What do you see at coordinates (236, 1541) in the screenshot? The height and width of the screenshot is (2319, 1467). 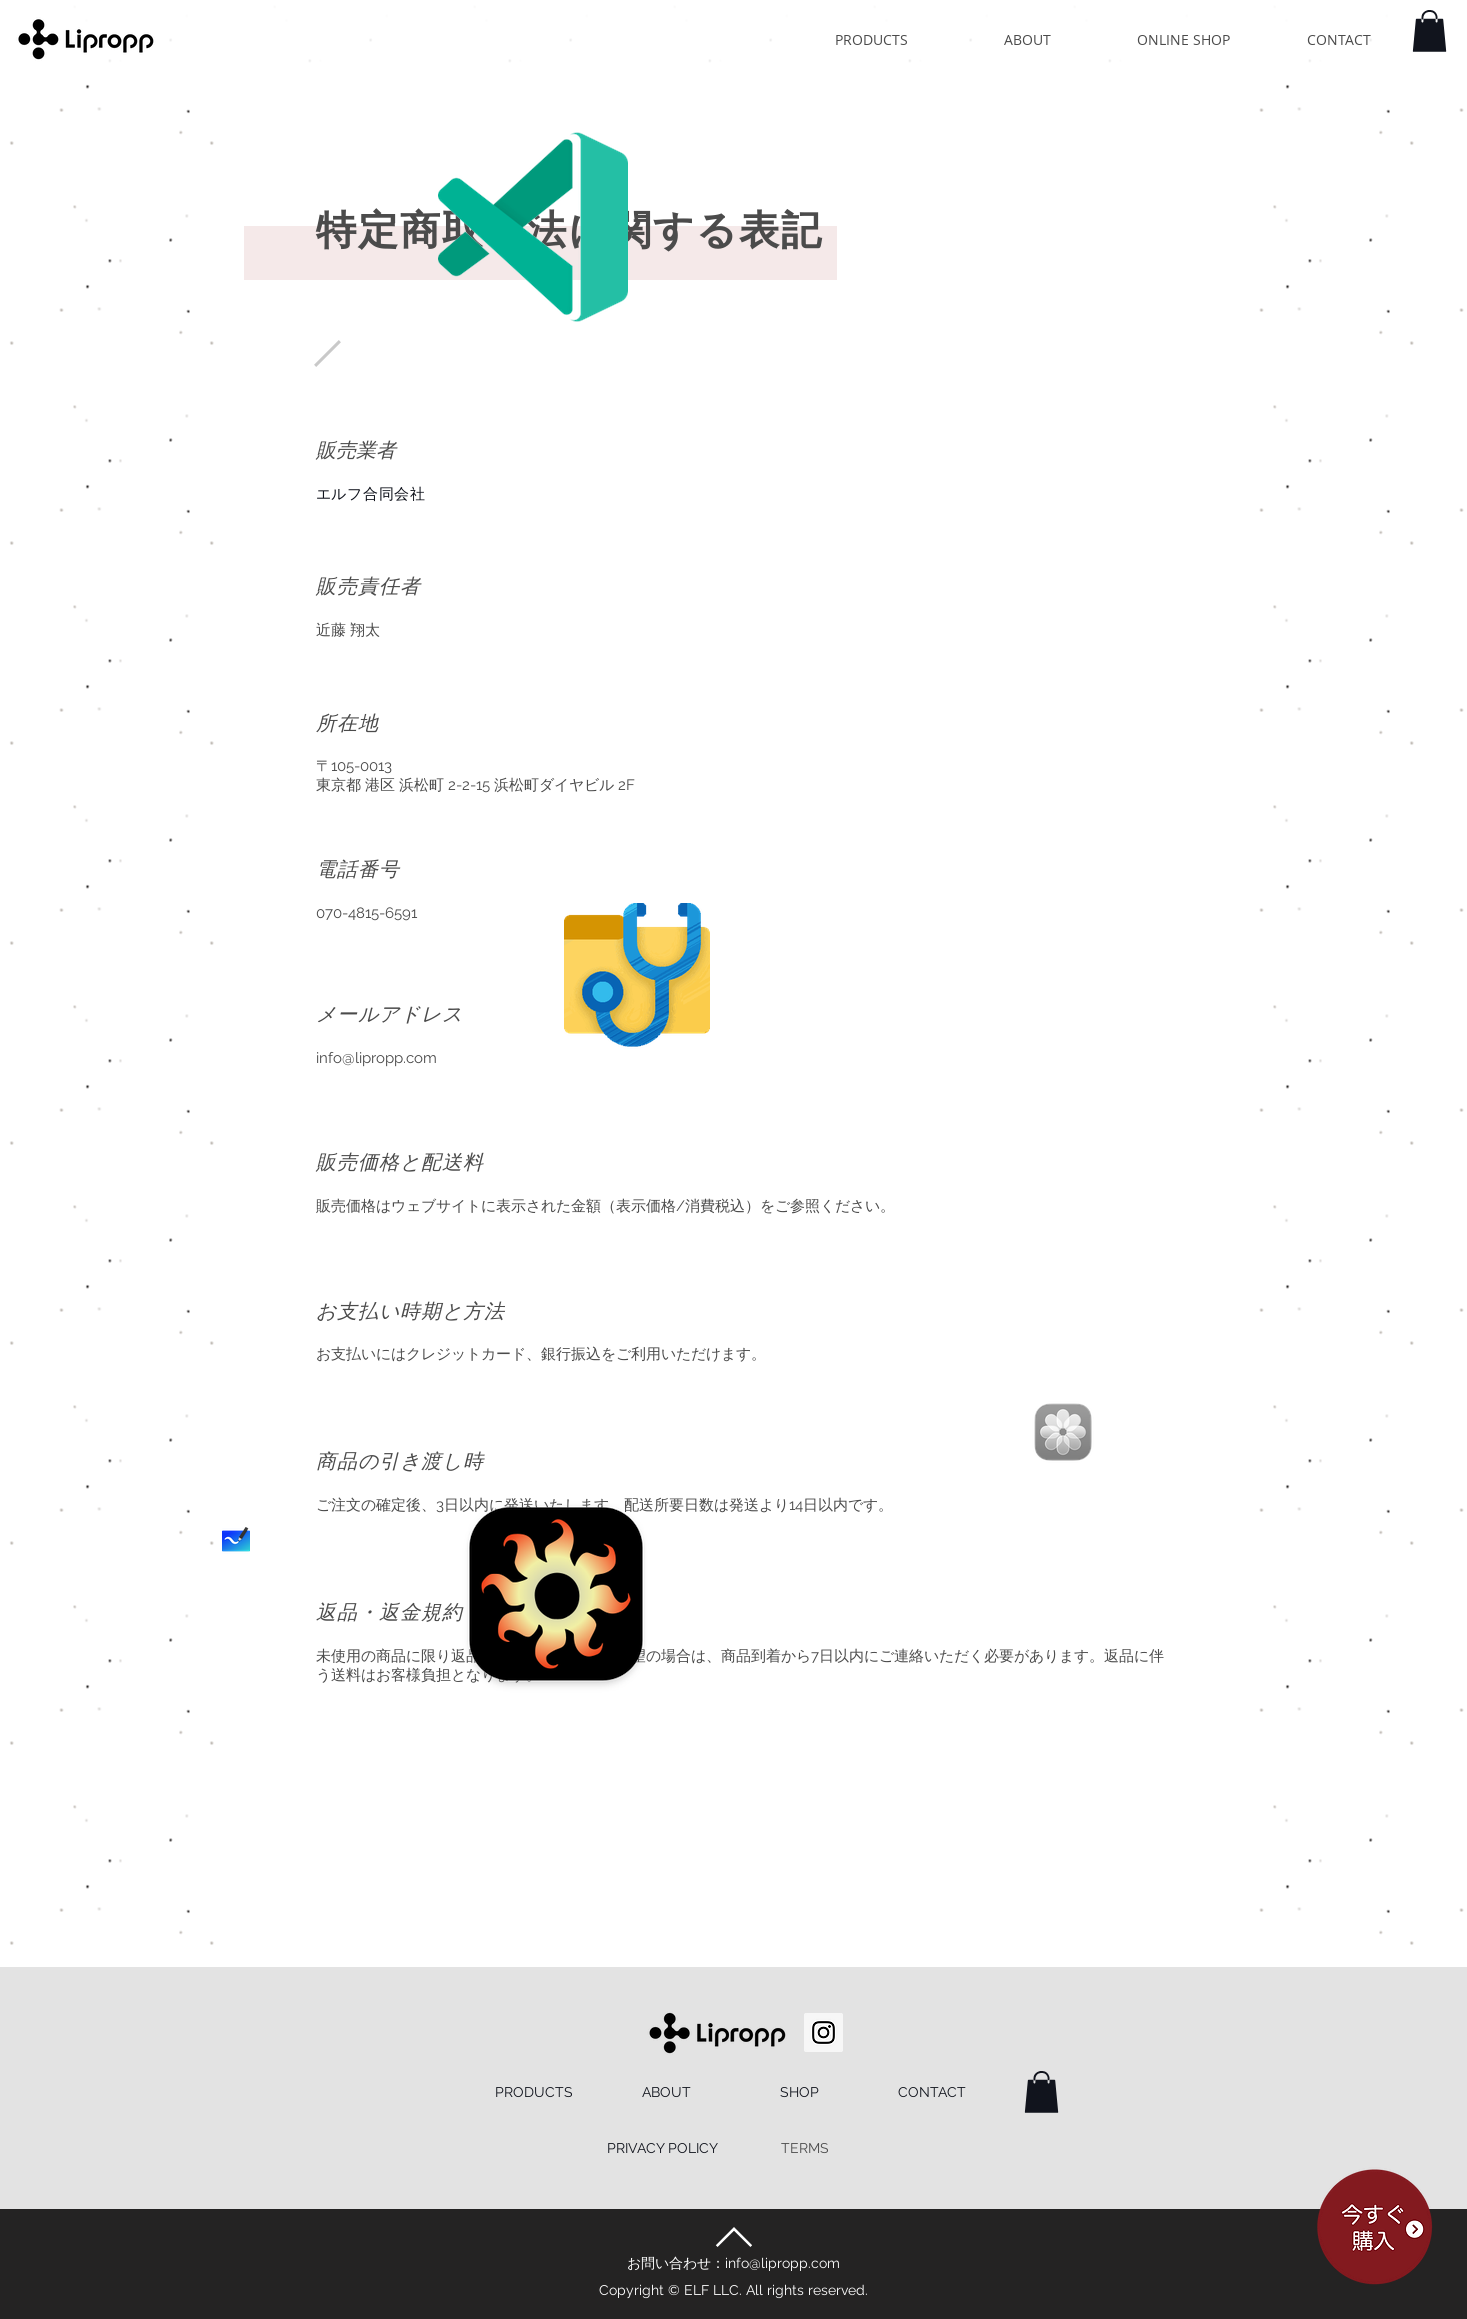 I see `open the whiteboard app` at bounding box center [236, 1541].